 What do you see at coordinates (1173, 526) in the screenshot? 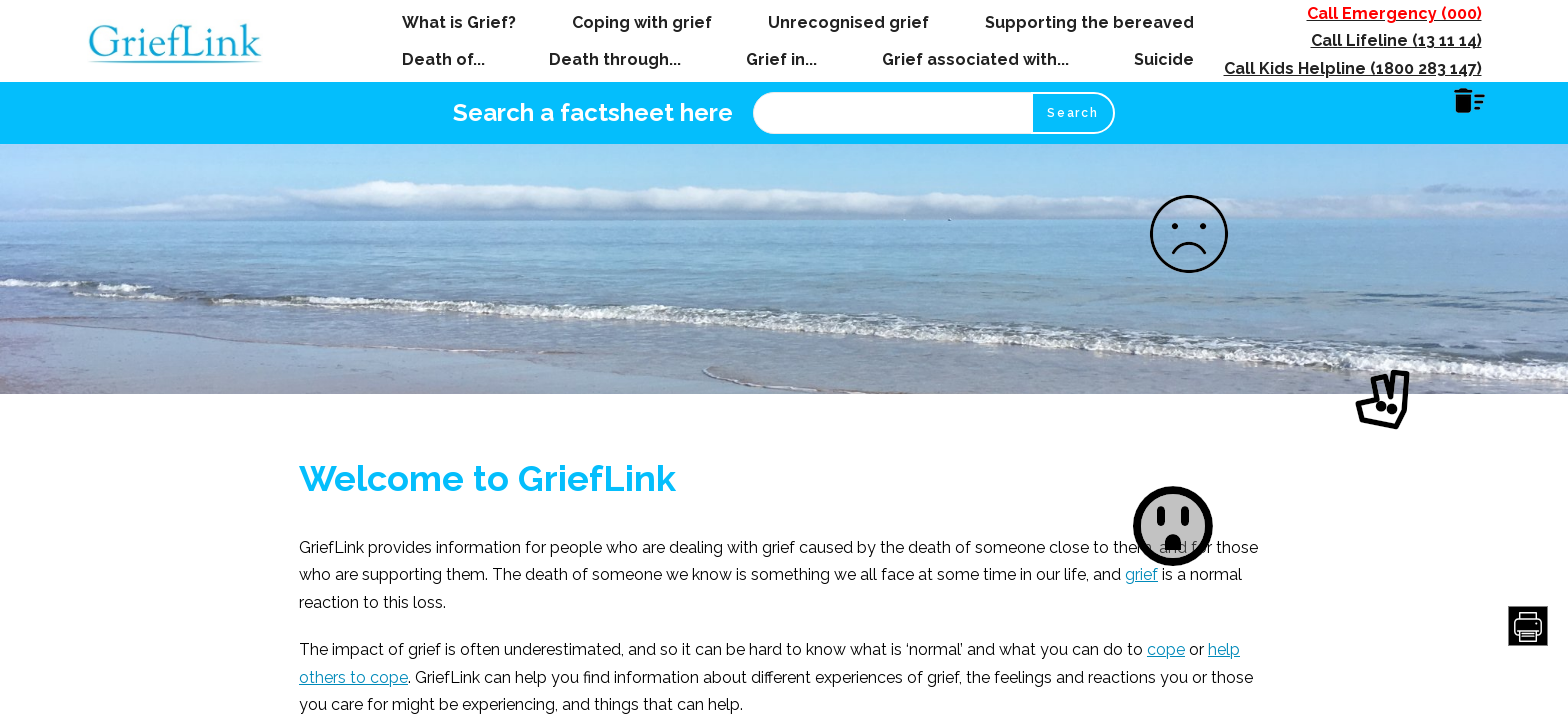
I see `indicates power outlet or electrical socket availability` at bounding box center [1173, 526].